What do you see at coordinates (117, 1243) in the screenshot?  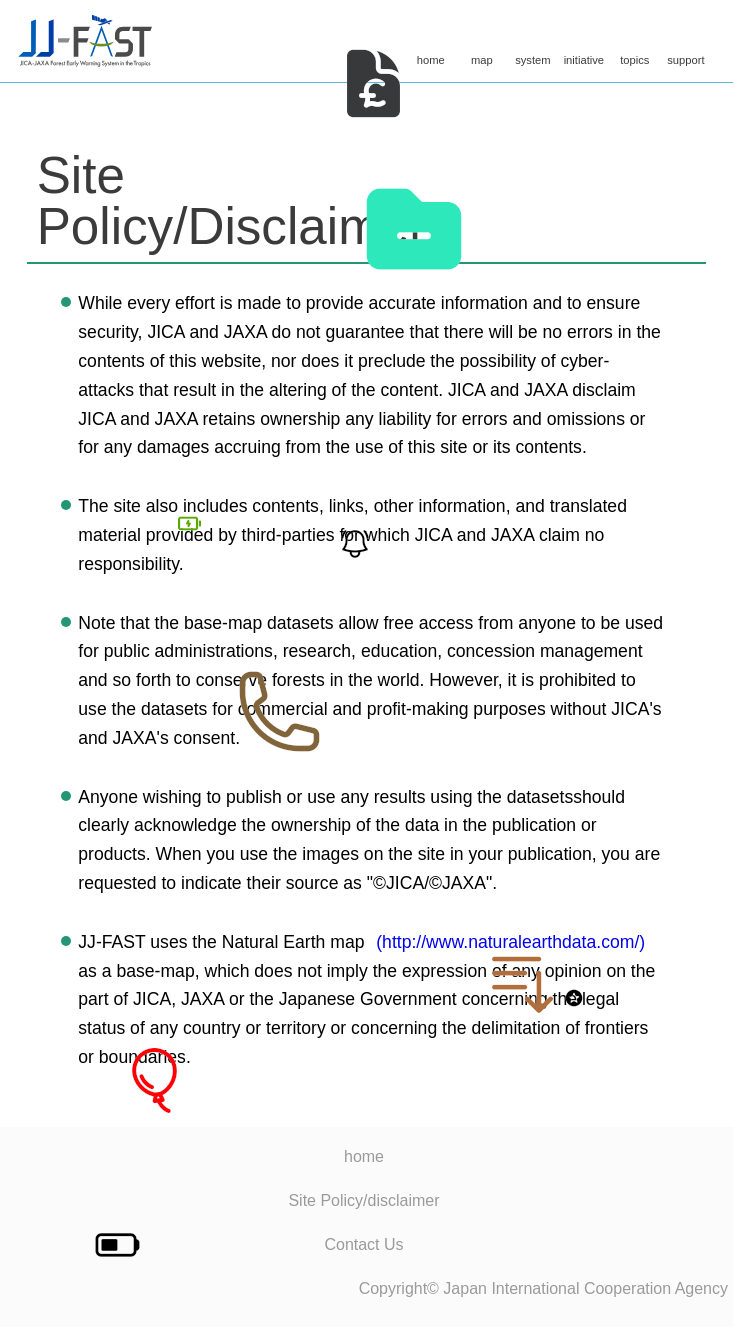 I see `indicates battery at 50% charge` at bounding box center [117, 1243].